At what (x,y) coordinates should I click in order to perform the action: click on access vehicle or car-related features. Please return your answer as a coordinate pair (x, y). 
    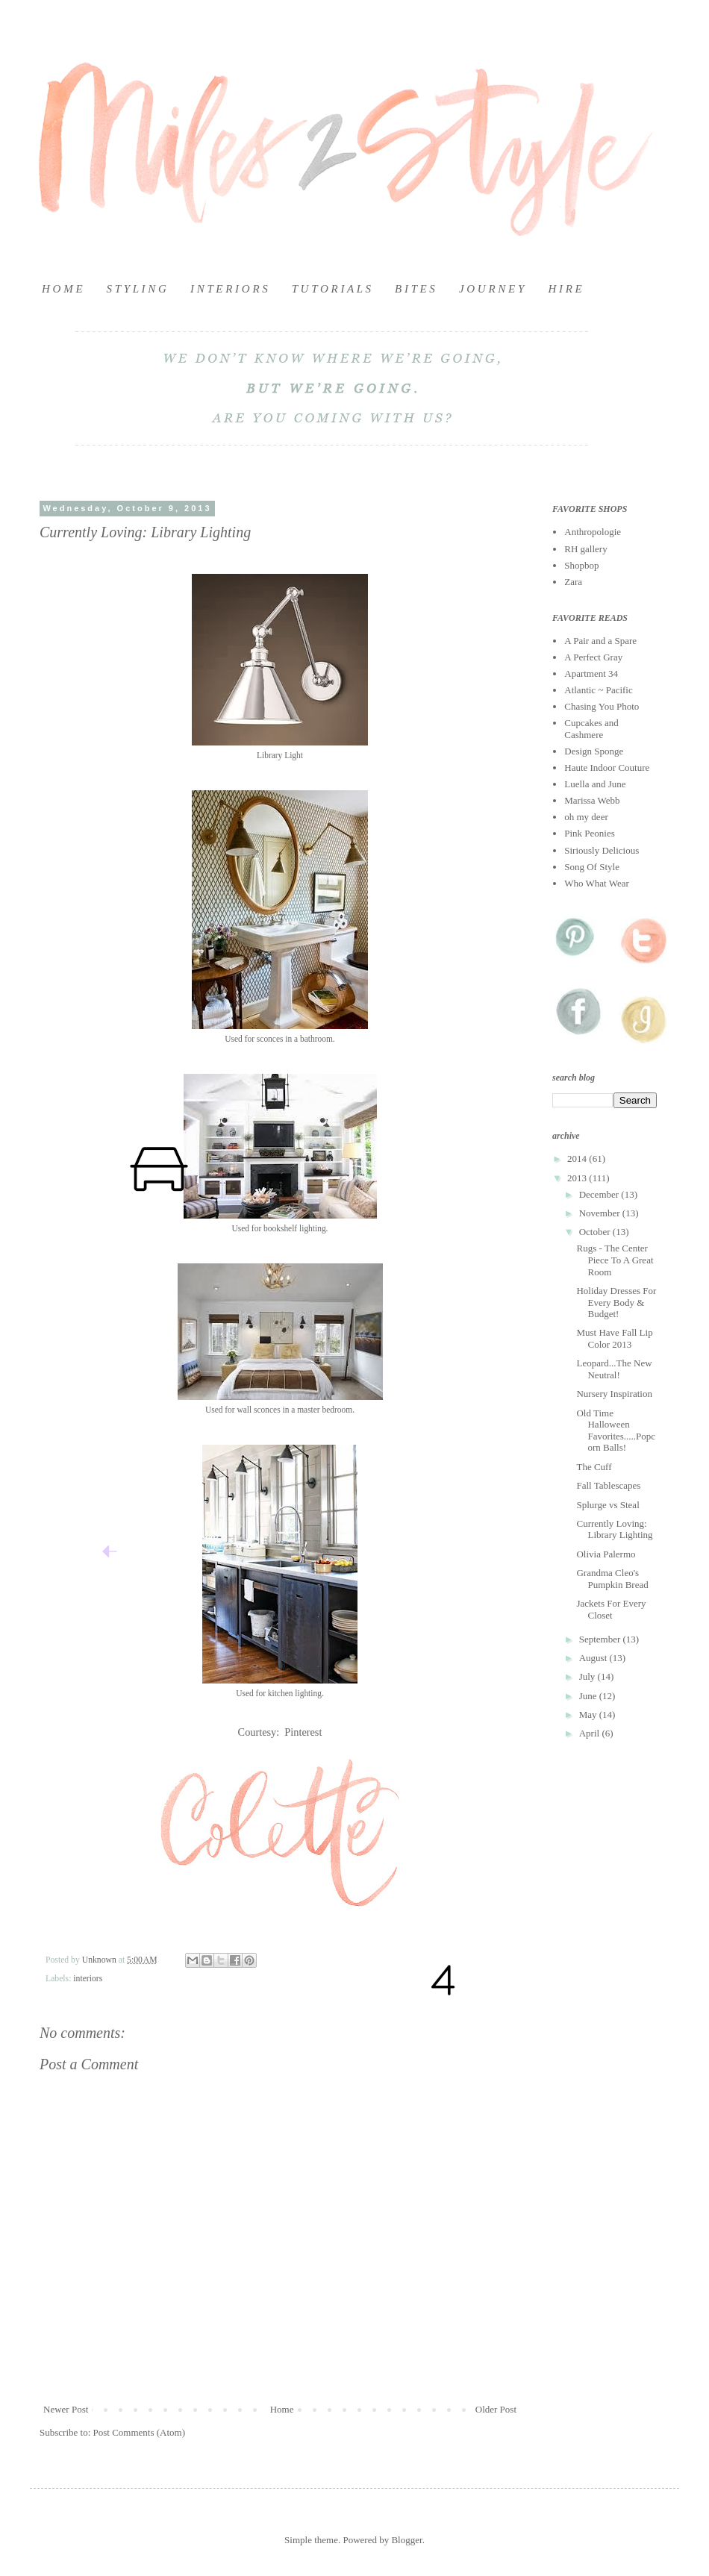
    Looking at the image, I should click on (159, 1170).